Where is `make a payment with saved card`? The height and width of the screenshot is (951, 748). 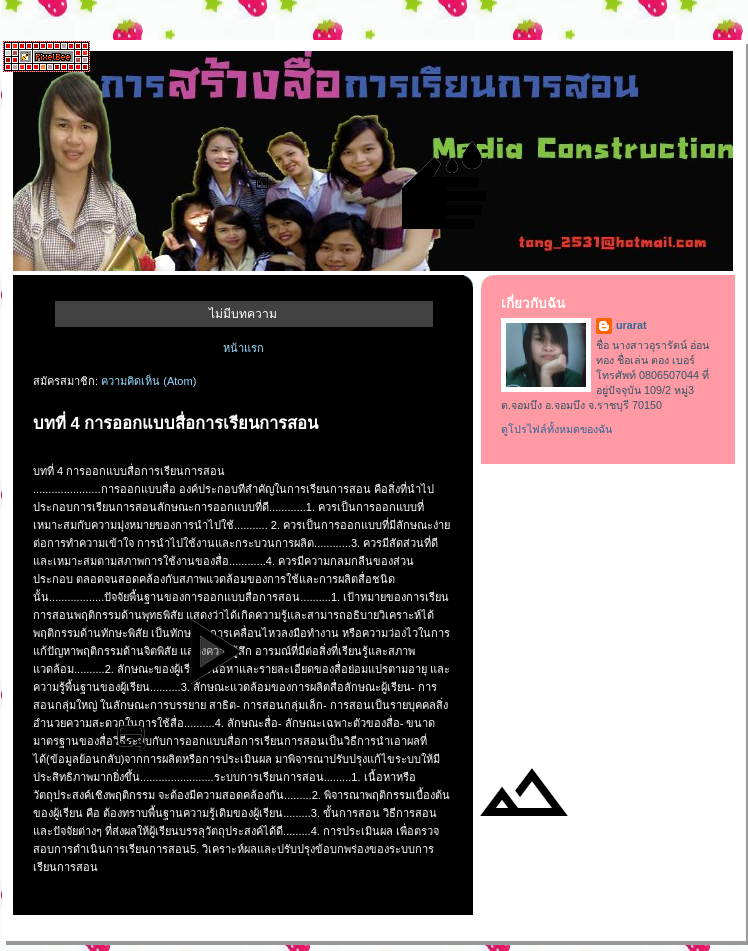 make a payment with saved card is located at coordinates (131, 736).